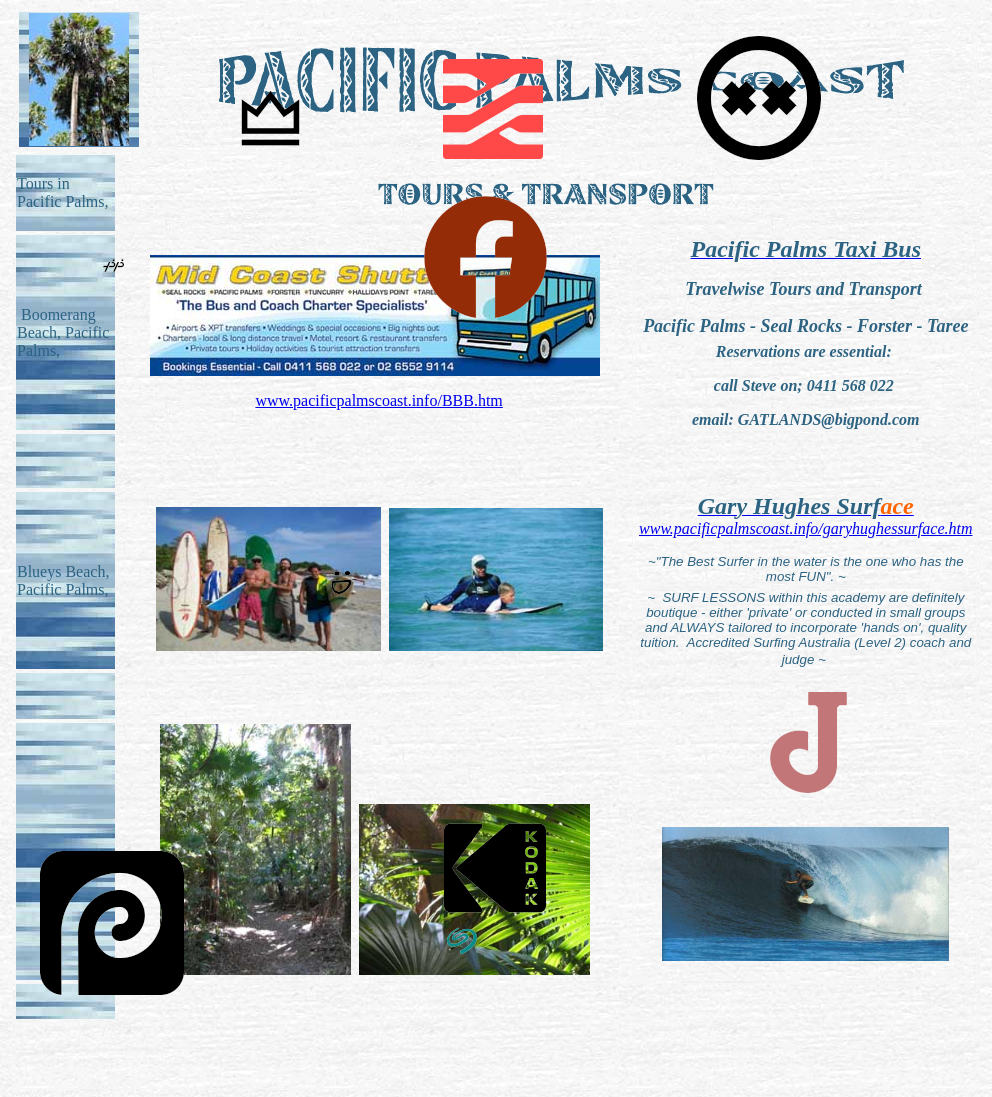 This screenshot has height=1097, width=992. What do you see at coordinates (270, 119) in the screenshot?
I see `indicates VIP or premium membership status` at bounding box center [270, 119].